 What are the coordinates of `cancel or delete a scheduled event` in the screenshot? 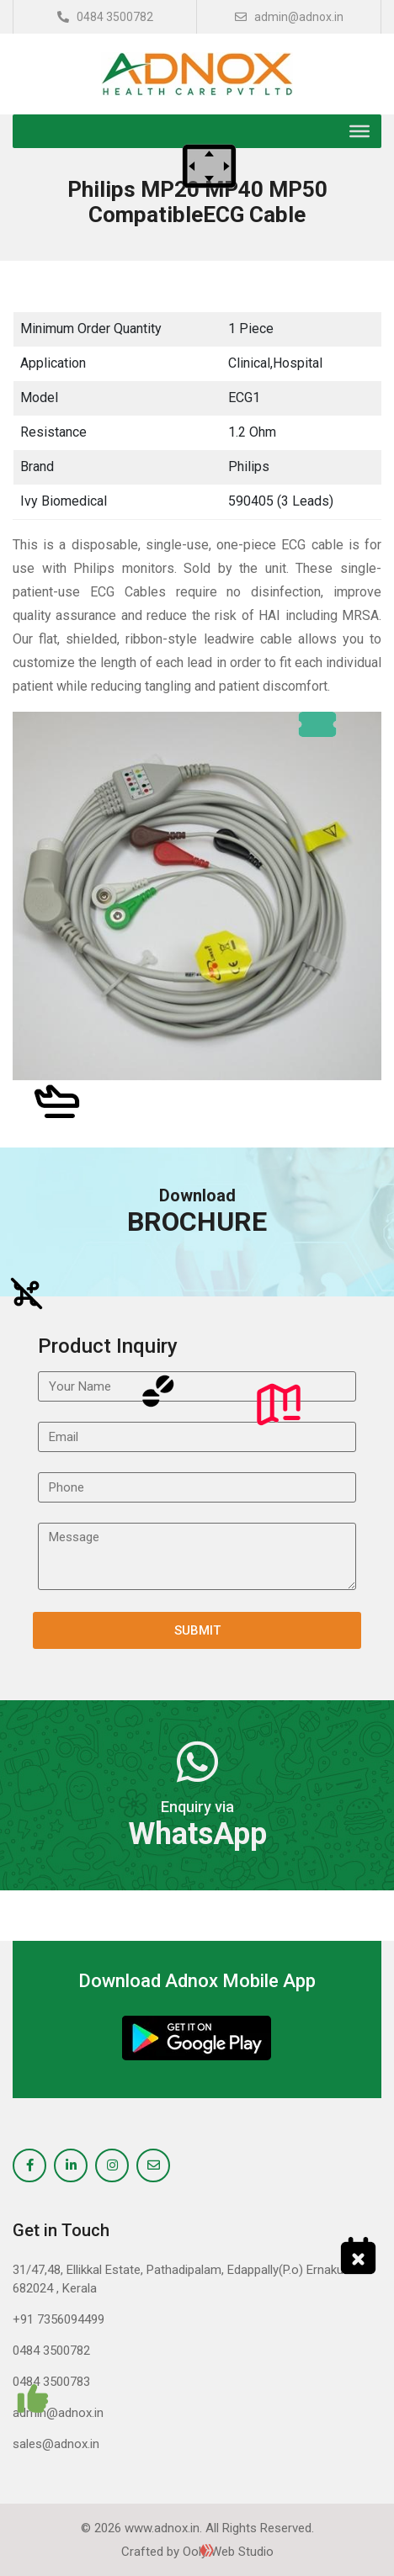 It's located at (358, 2256).